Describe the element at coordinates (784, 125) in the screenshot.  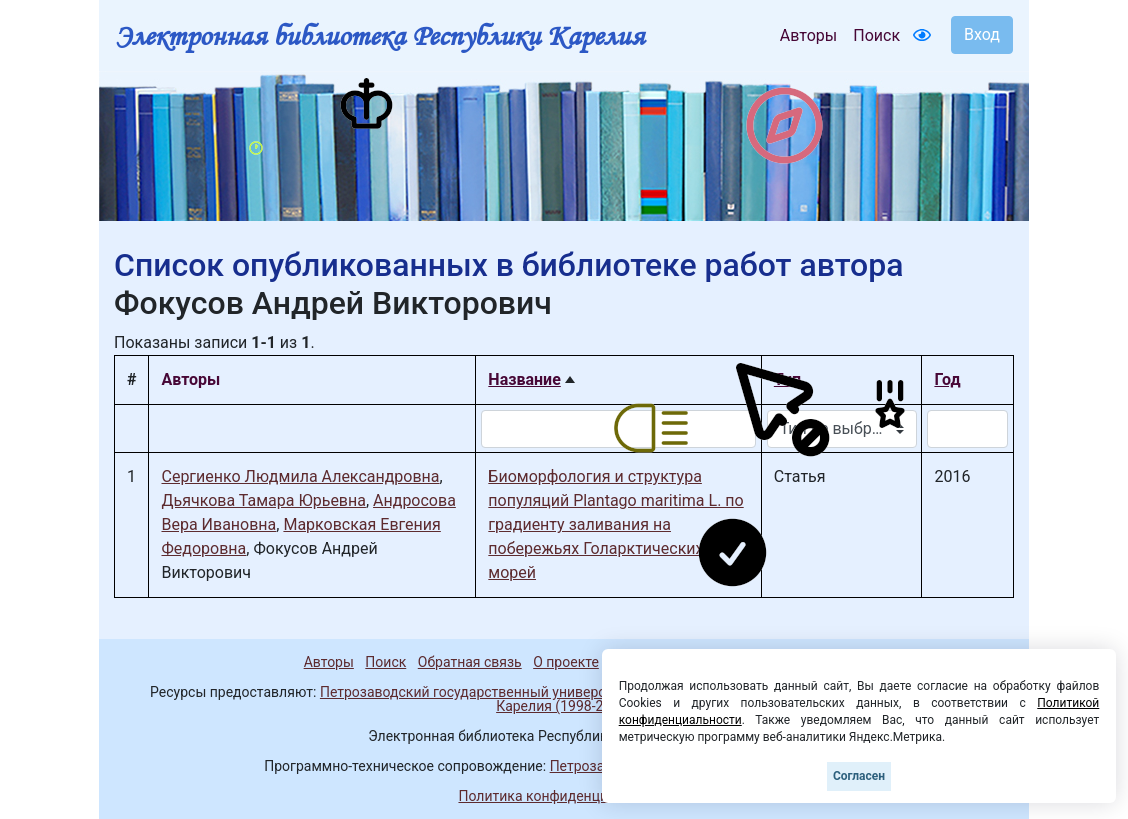
I see `access navigation or direction features` at that location.